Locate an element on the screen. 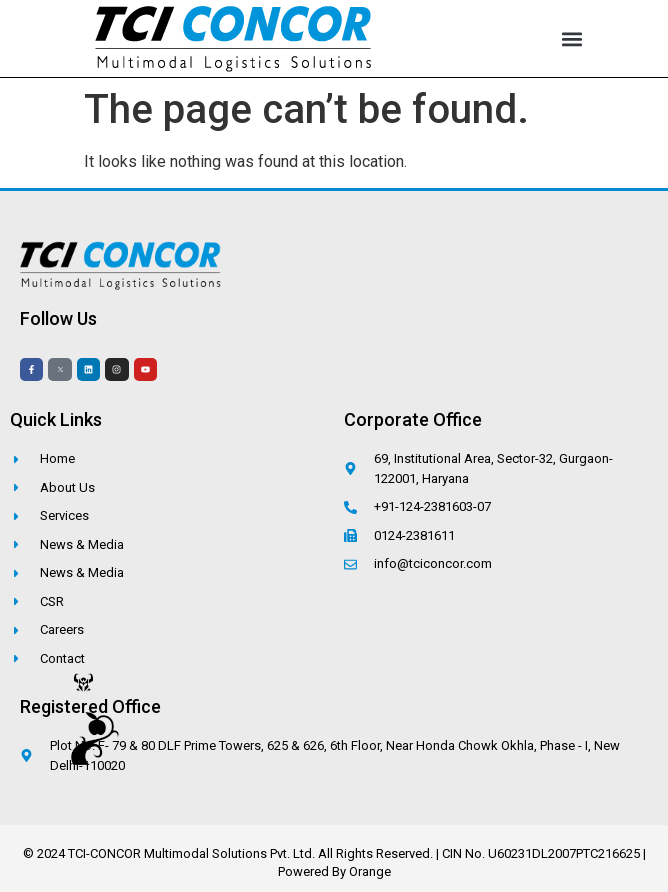 The image size is (668, 892). select warrior or tank character class is located at coordinates (83, 682).